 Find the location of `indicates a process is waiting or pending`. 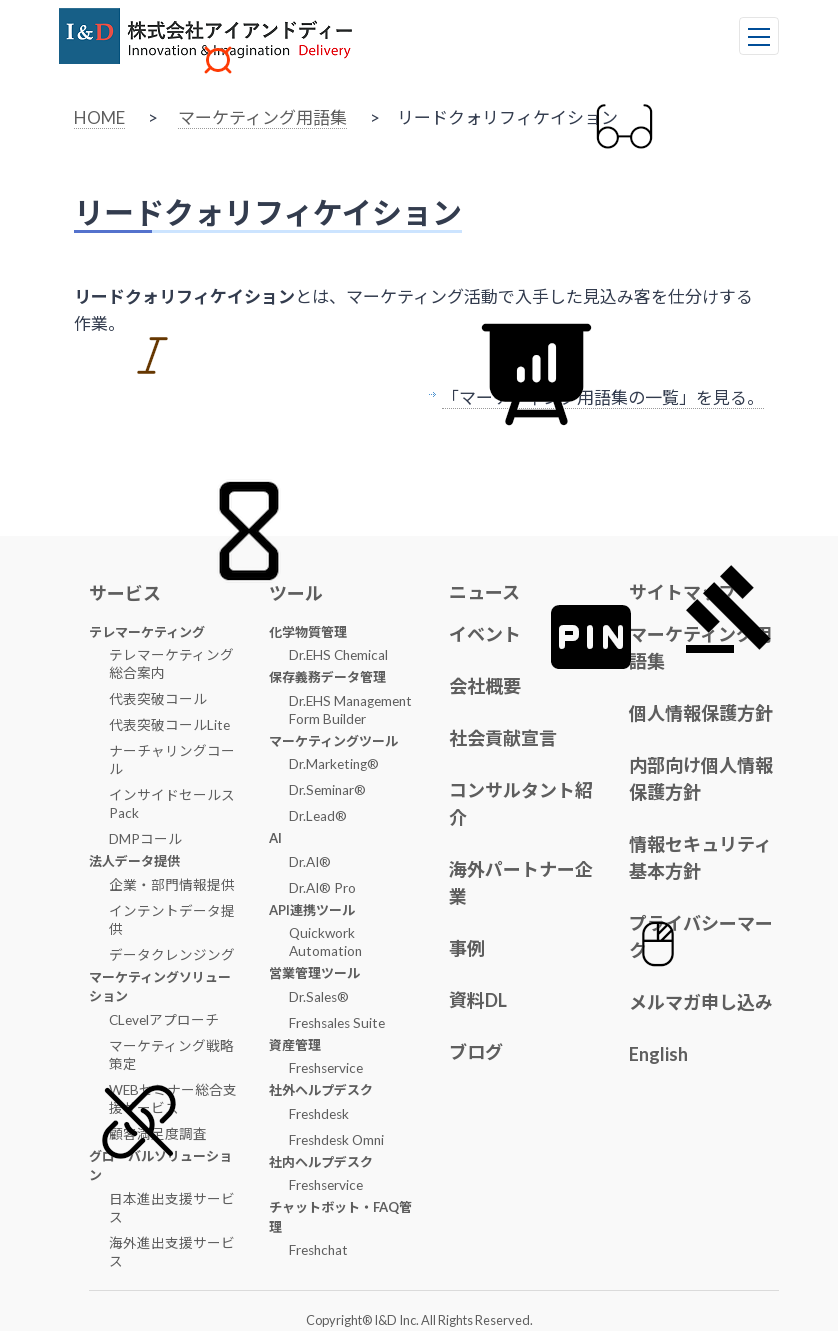

indicates a process is waiting or pending is located at coordinates (249, 531).